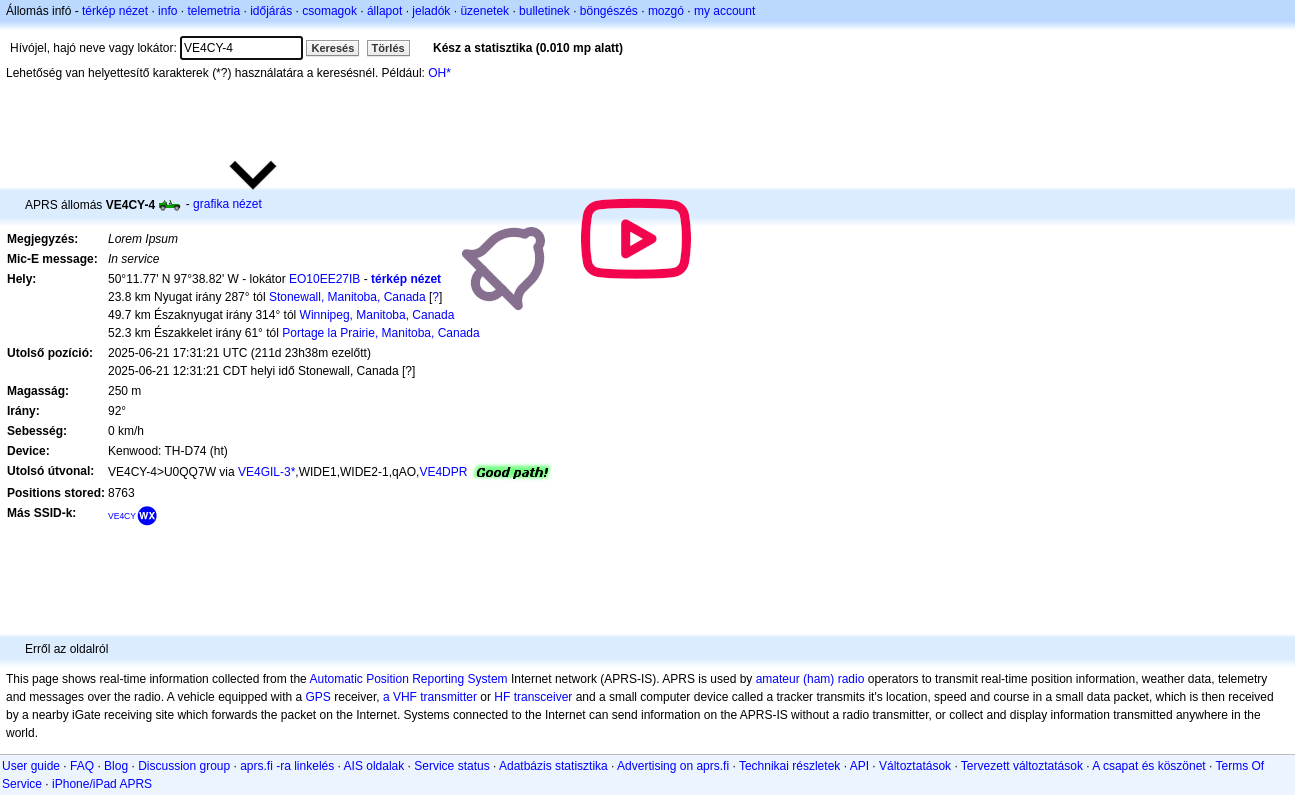 This screenshot has height=795, width=1295. What do you see at coordinates (636, 240) in the screenshot?
I see `open YouTube app` at bounding box center [636, 240].